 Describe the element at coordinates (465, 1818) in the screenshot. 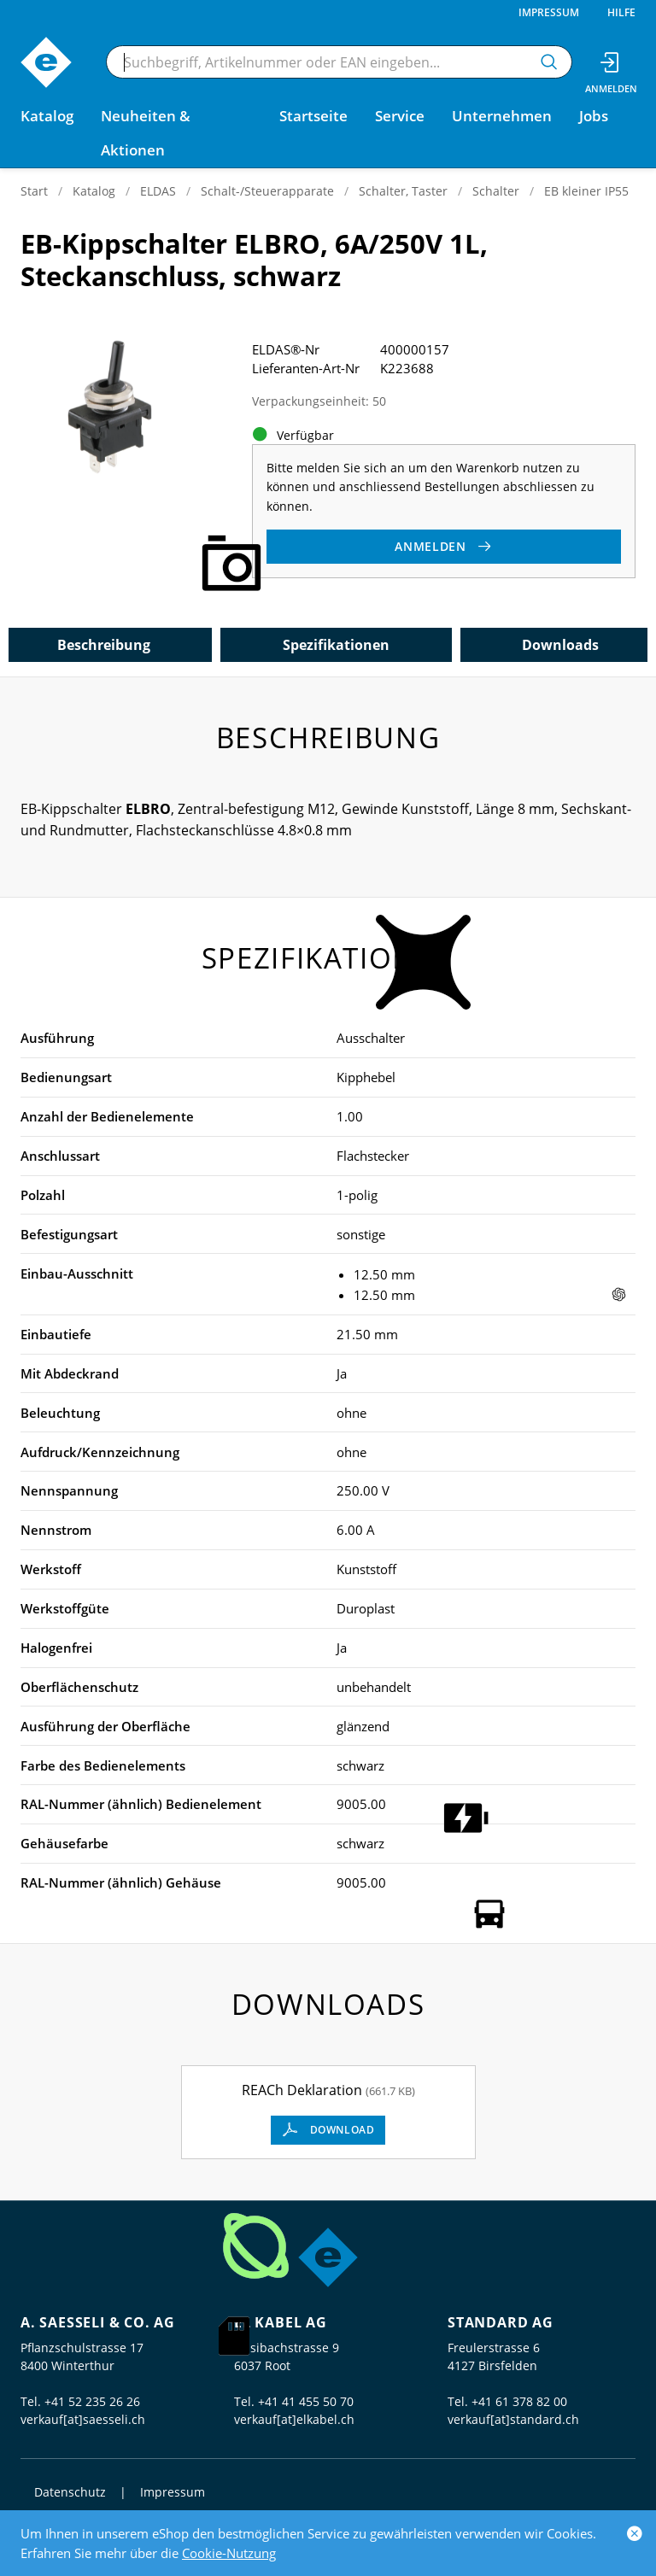

I see `indicates battery is currently charging` at that location.